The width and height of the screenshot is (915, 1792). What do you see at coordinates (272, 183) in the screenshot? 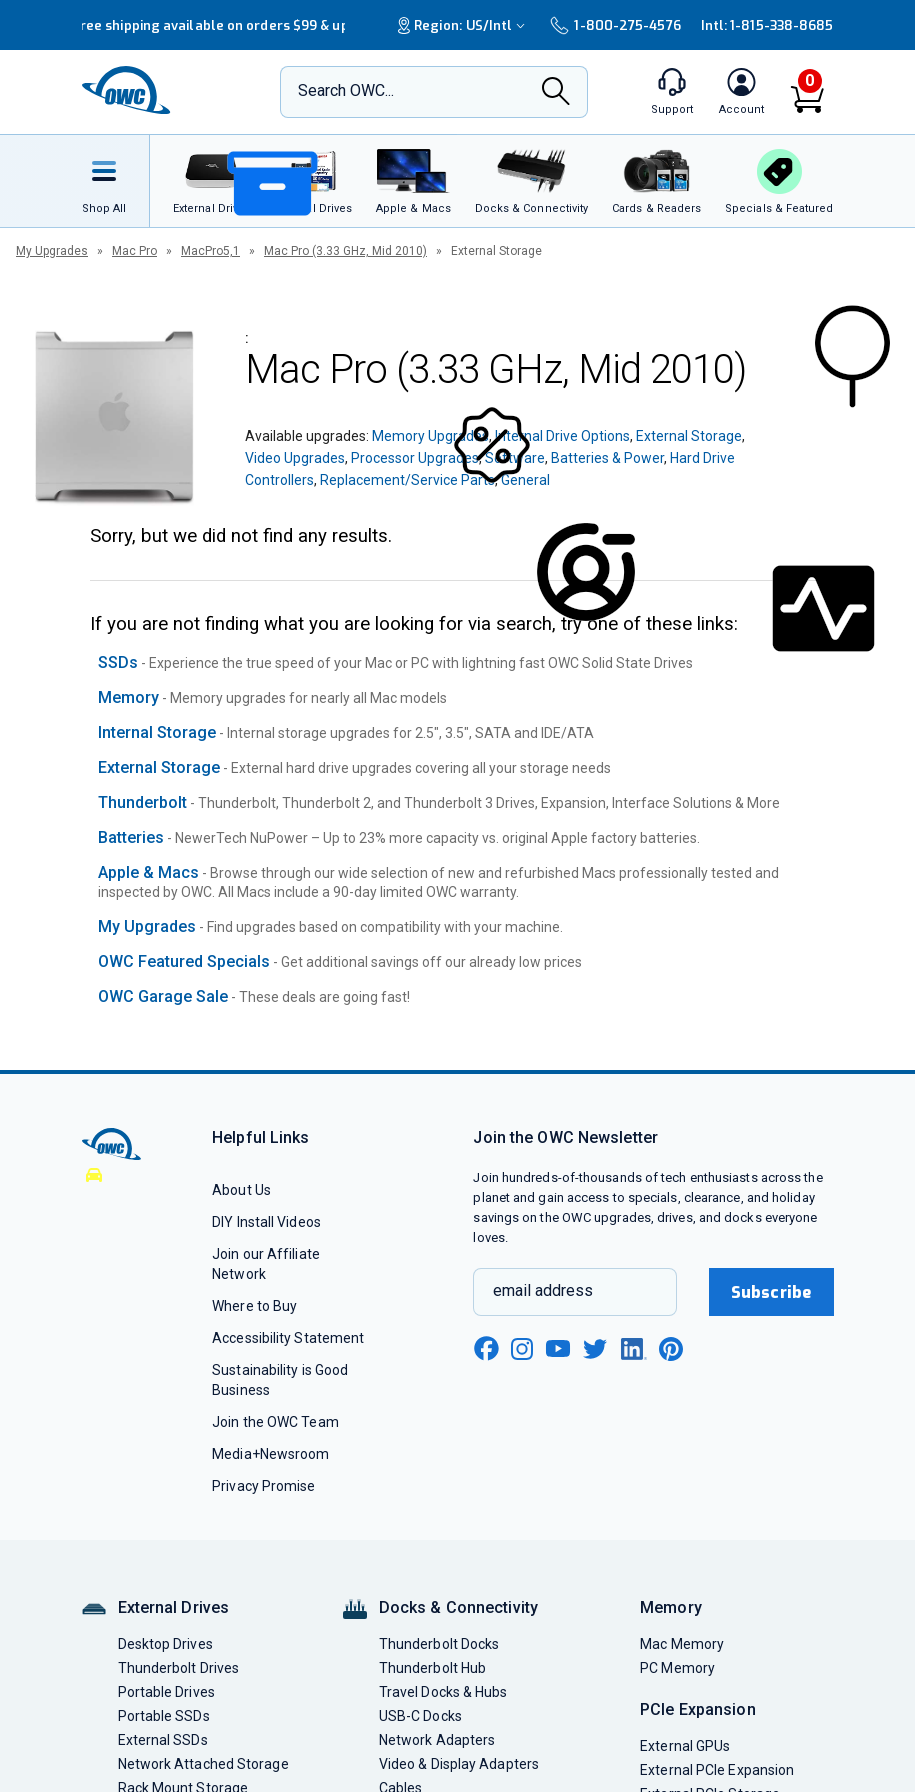
I see `archive this item` at bounding box center [272, 183].